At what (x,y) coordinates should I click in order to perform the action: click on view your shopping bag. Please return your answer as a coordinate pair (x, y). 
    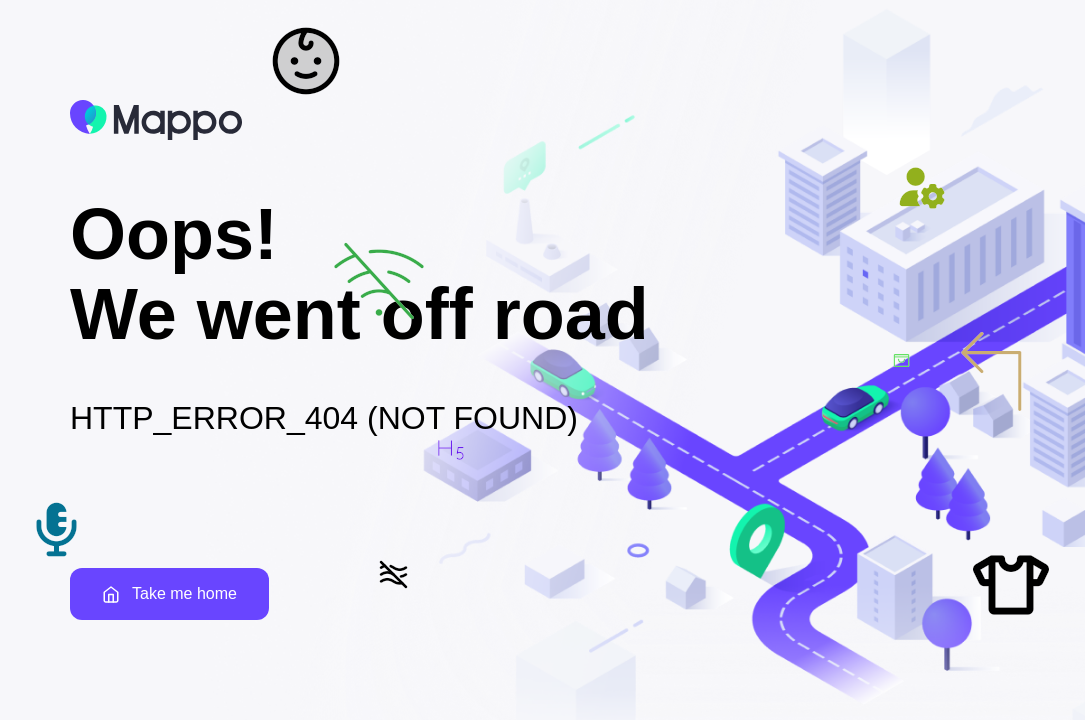
    Looking at the image, I should click on (901, 360).